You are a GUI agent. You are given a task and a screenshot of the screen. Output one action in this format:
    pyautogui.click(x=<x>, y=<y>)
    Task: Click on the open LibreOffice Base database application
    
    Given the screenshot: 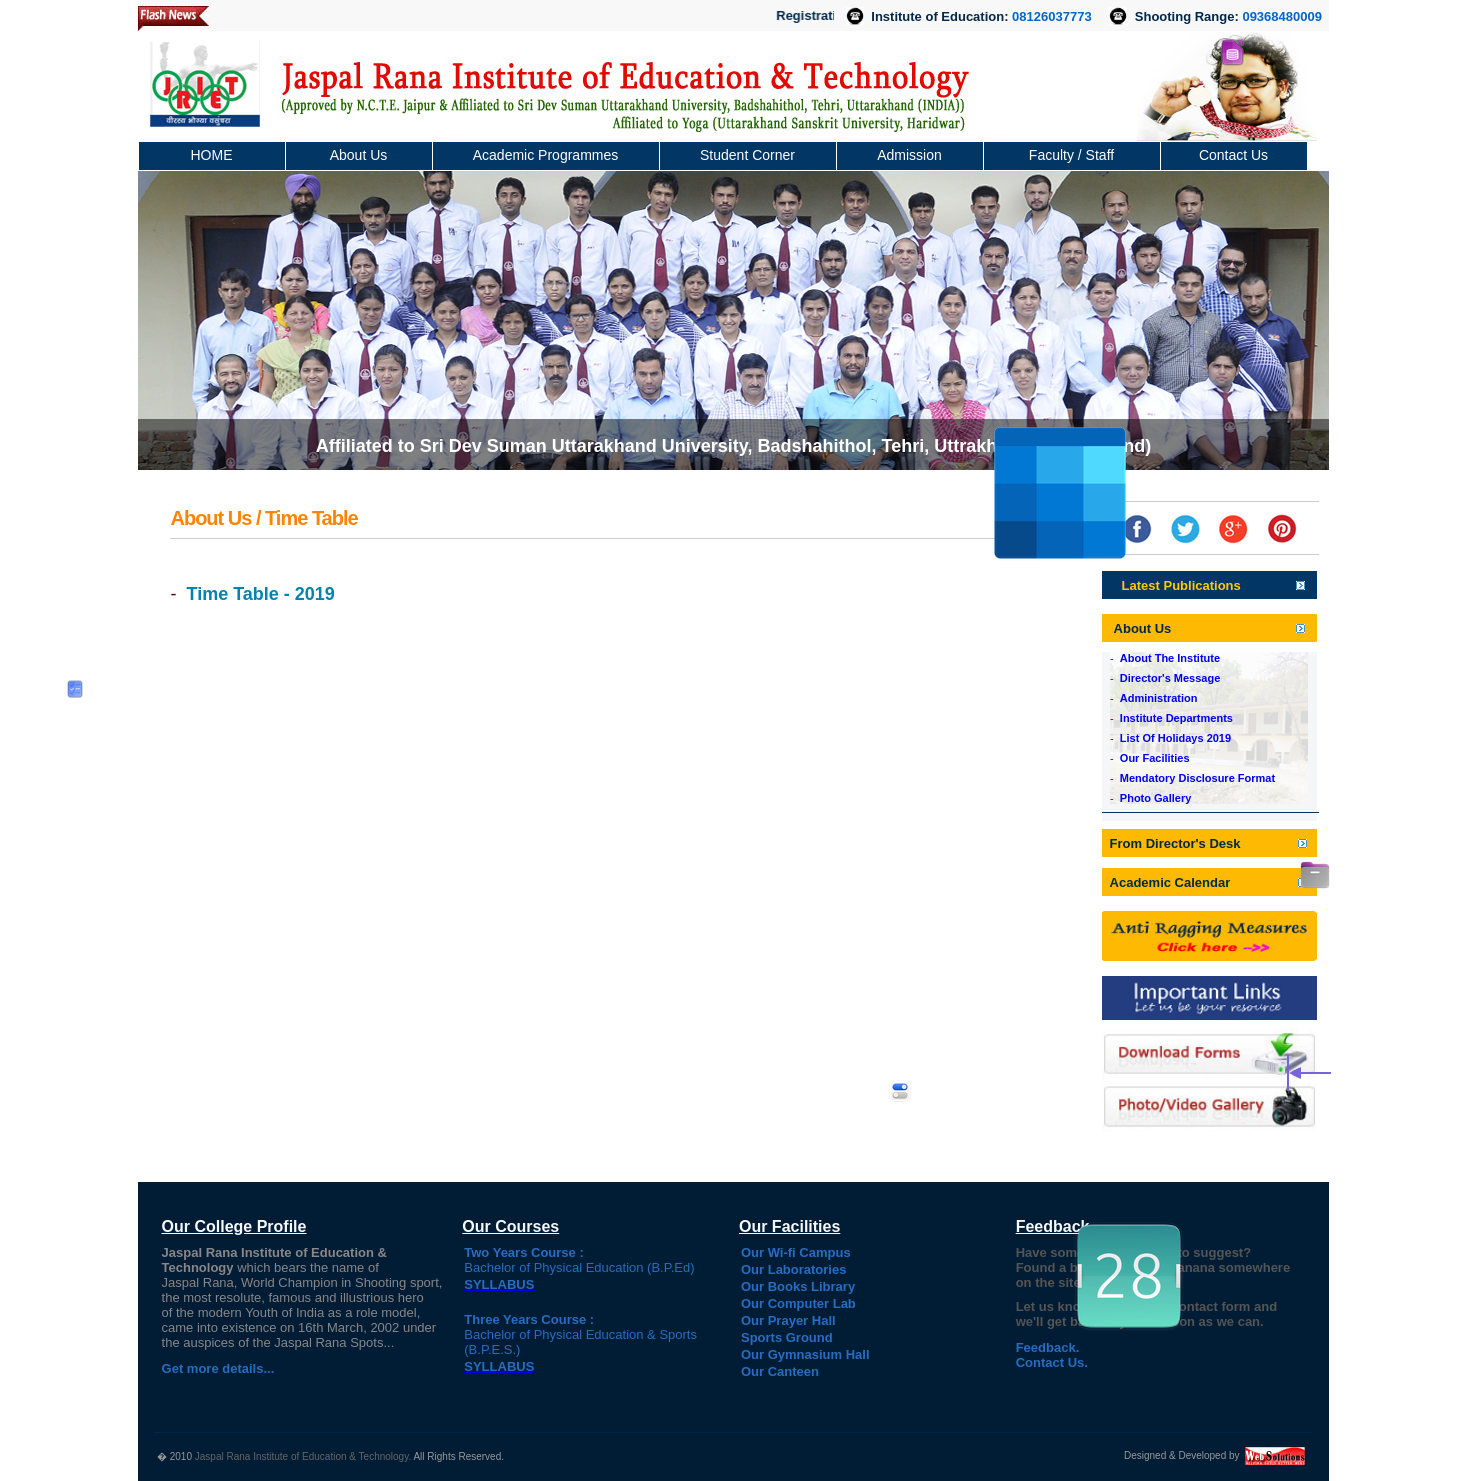 What is the action you would take?
    pyautogui.click(x=1232, y=52)
    